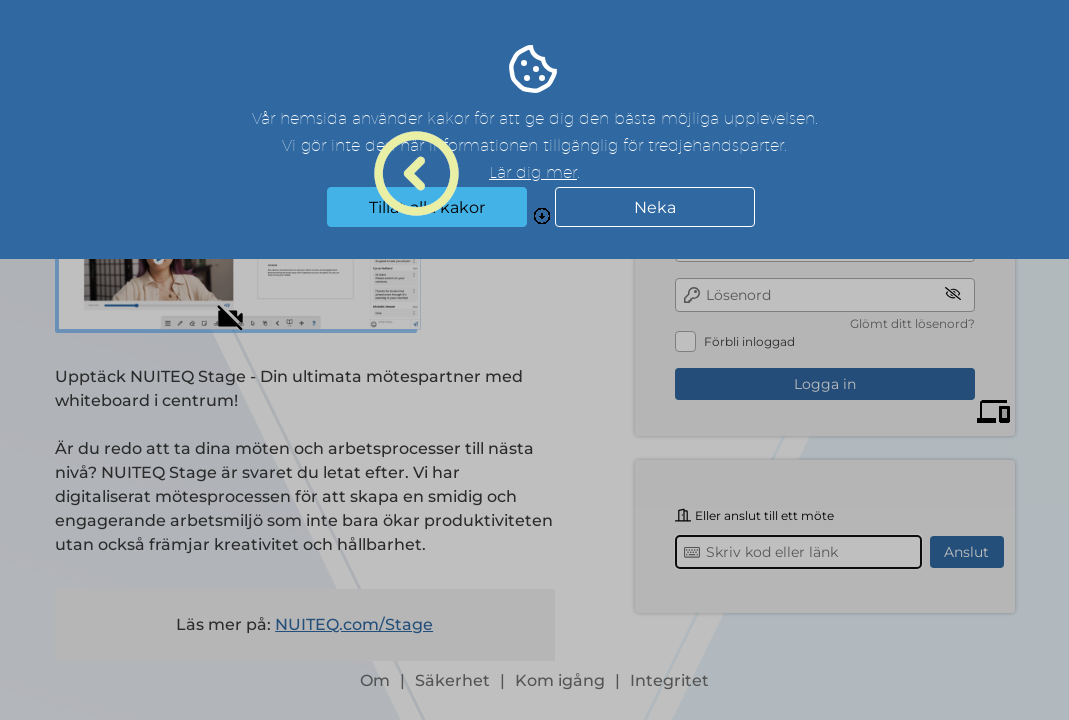  Describe the element at coordinates (230, 318) in the screenshot. I see `camera is currently disabled or off` at that location.